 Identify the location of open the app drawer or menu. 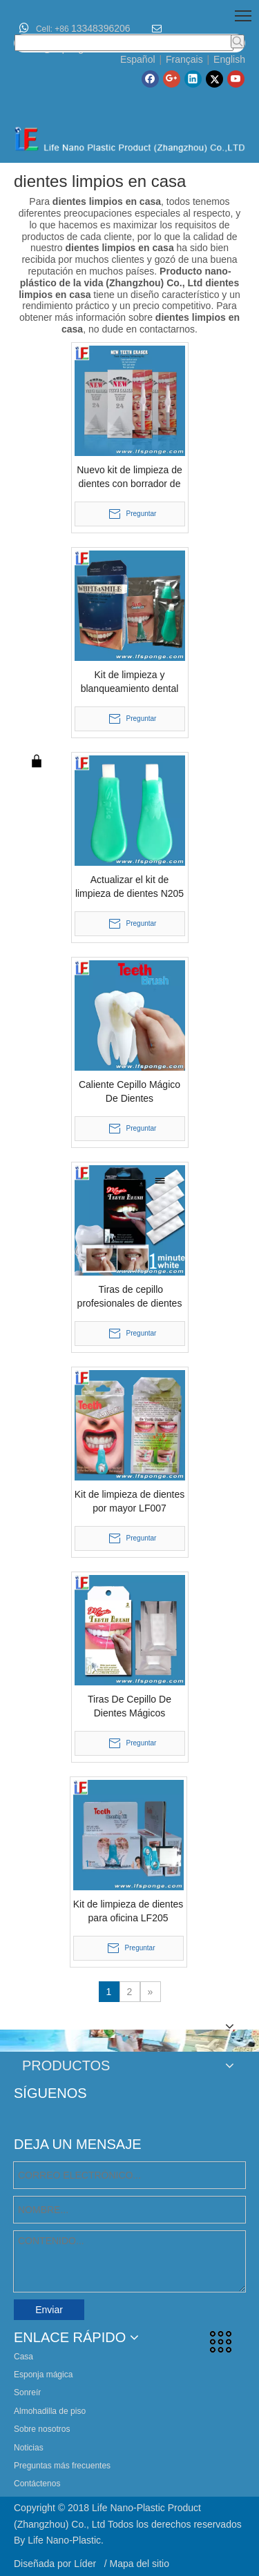
(220, 2341).